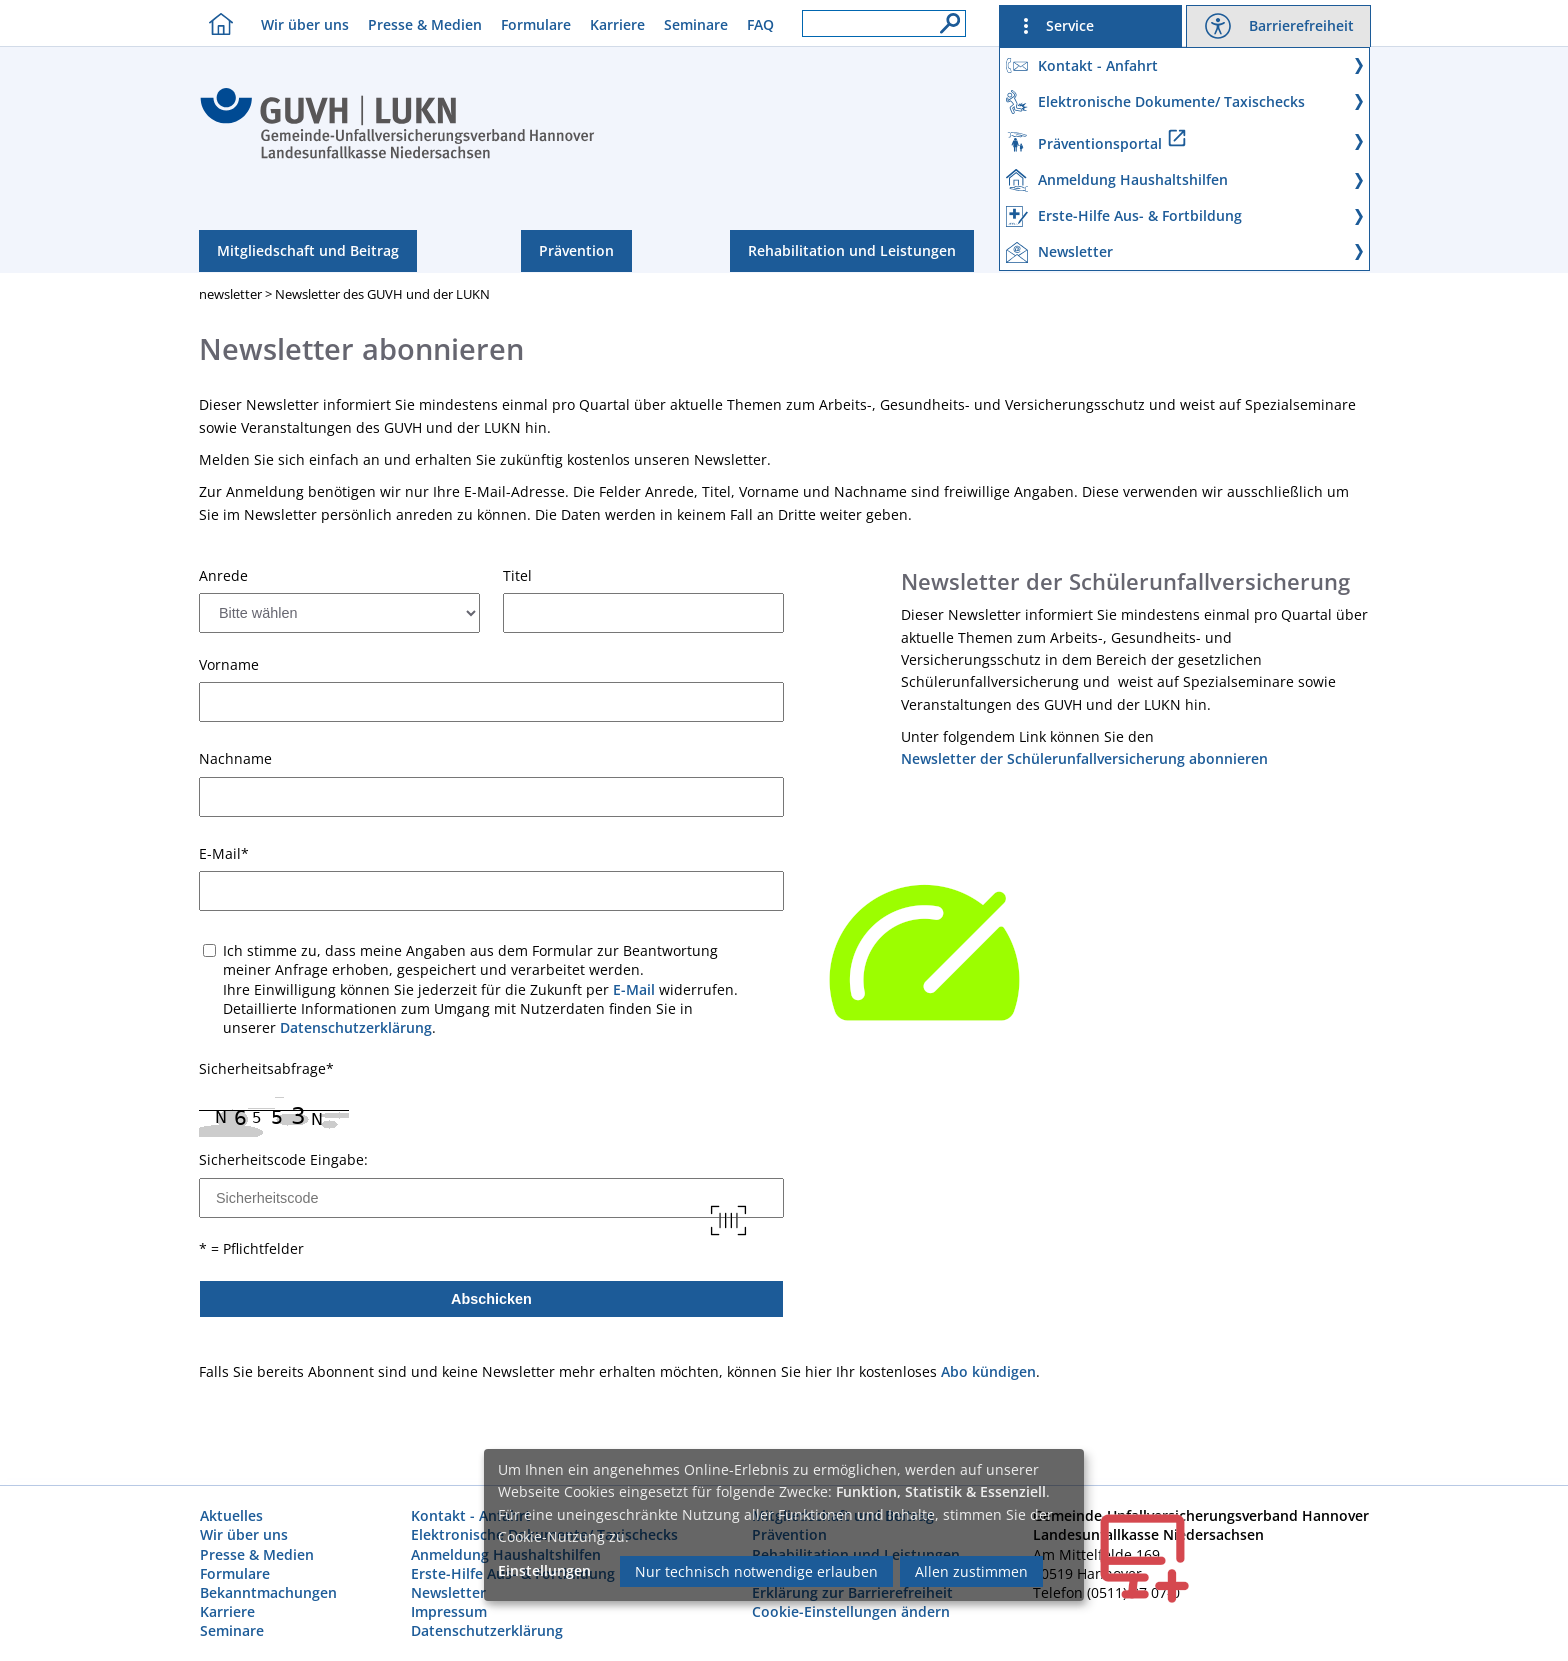 The height and width of the screenshot is (1661, 1568). Describe the element at coordinates (728, 1220) in the screenshot. I see `scan a barcode` at that location.